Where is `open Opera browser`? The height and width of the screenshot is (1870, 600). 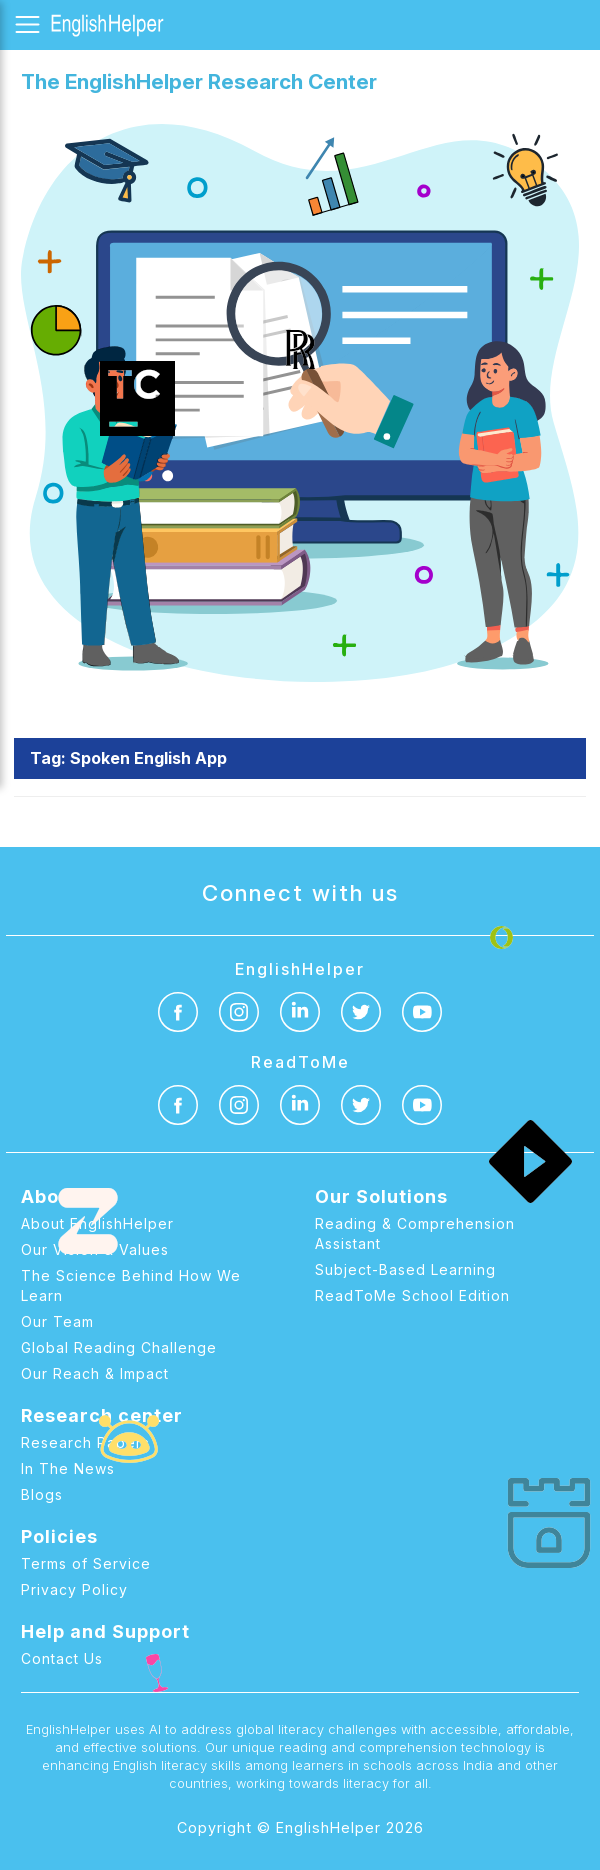
open Opera browser is located at coordinates (501, 937).